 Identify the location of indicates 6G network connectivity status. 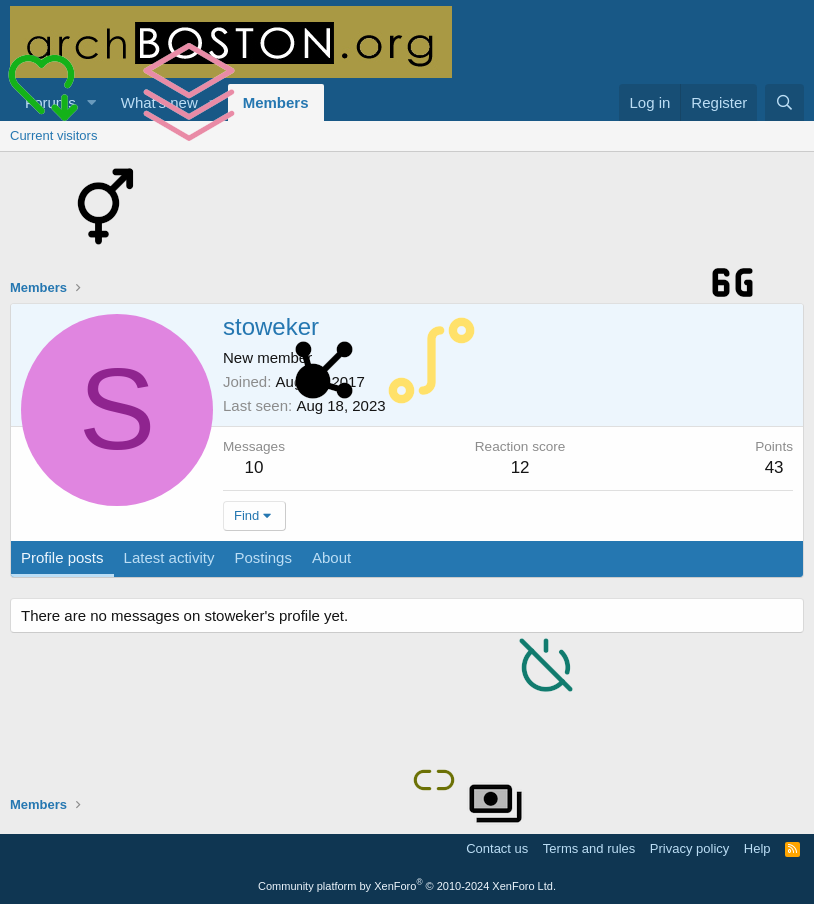
(732, 282).